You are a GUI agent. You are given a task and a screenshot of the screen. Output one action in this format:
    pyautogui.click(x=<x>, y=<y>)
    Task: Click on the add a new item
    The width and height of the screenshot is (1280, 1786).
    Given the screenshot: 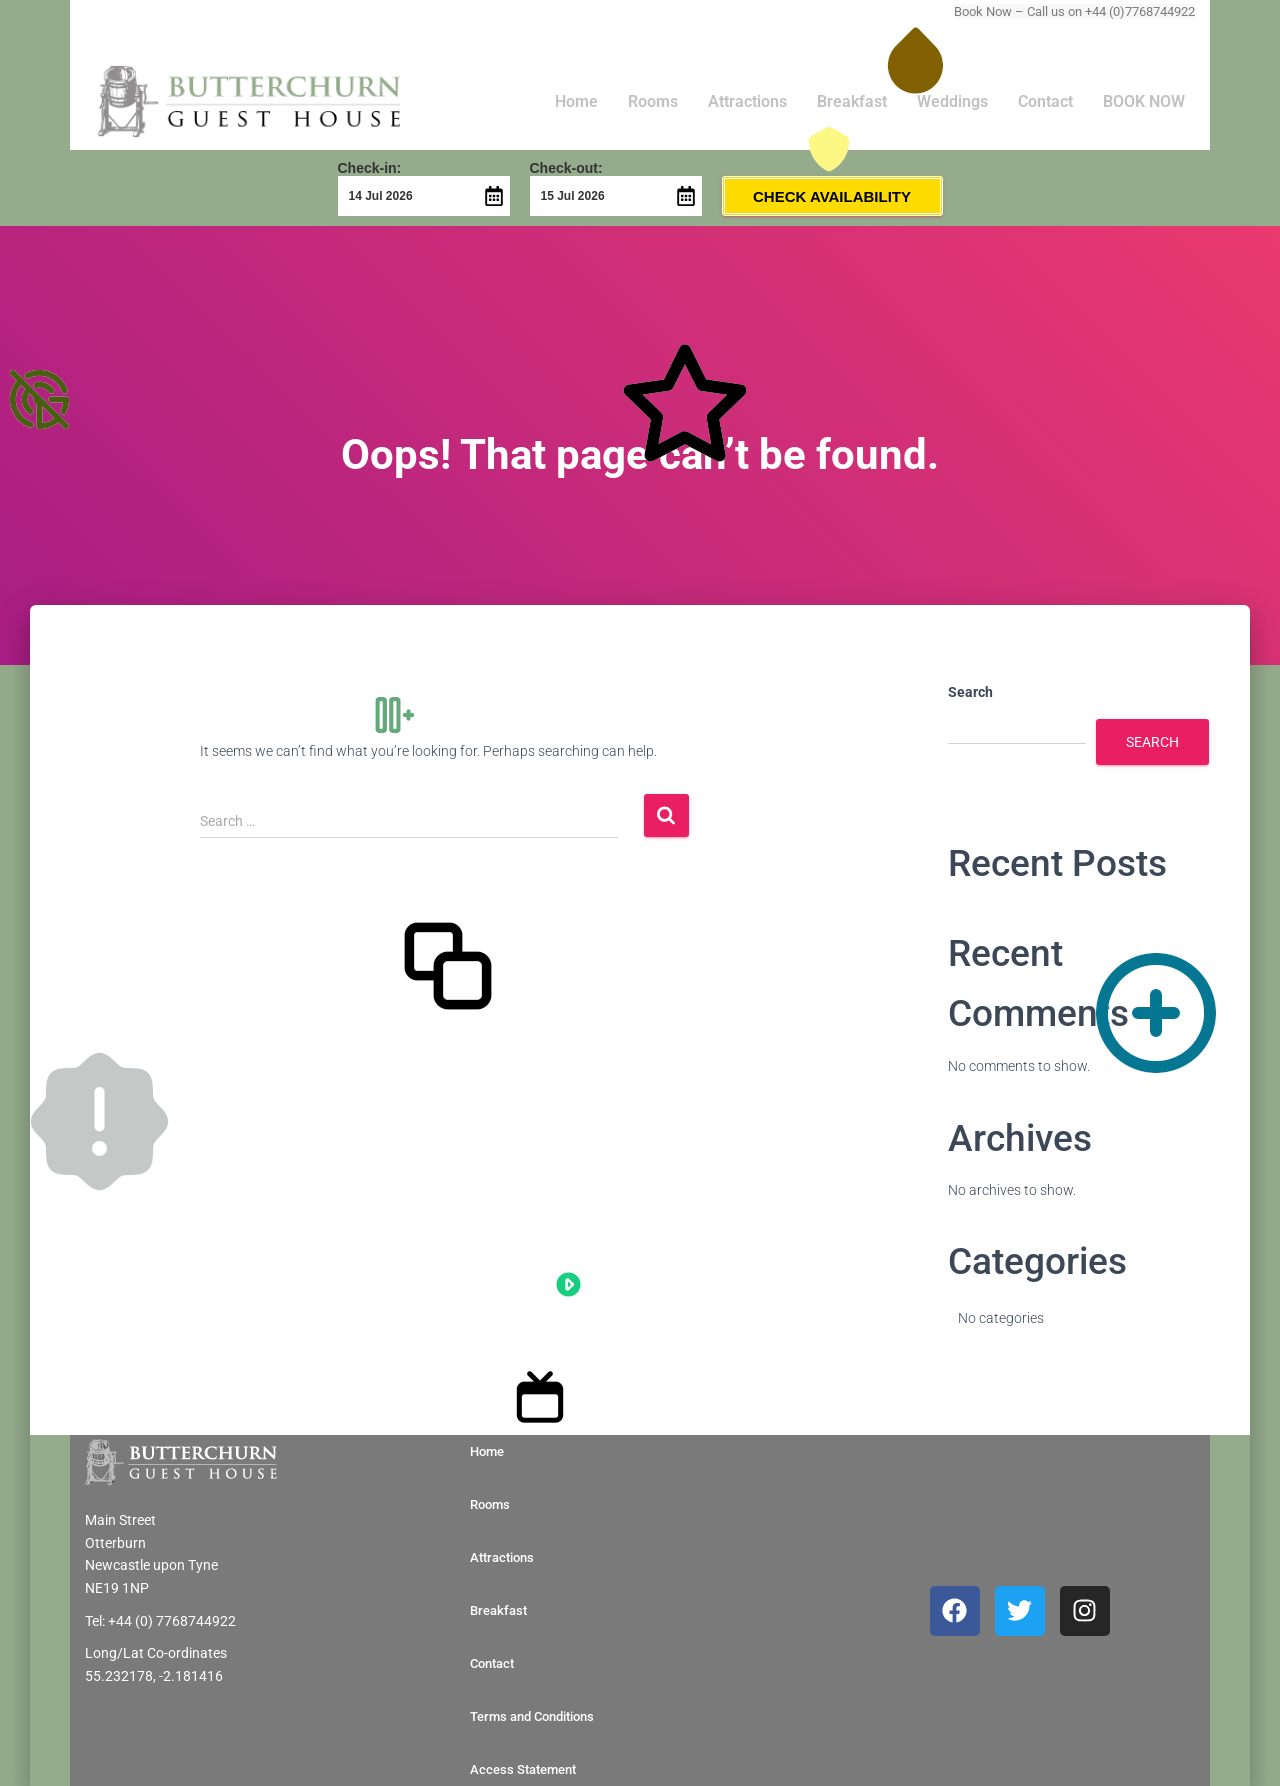 What is the action you would take?
    pyautogui.click(x=1156, y=1013)
    